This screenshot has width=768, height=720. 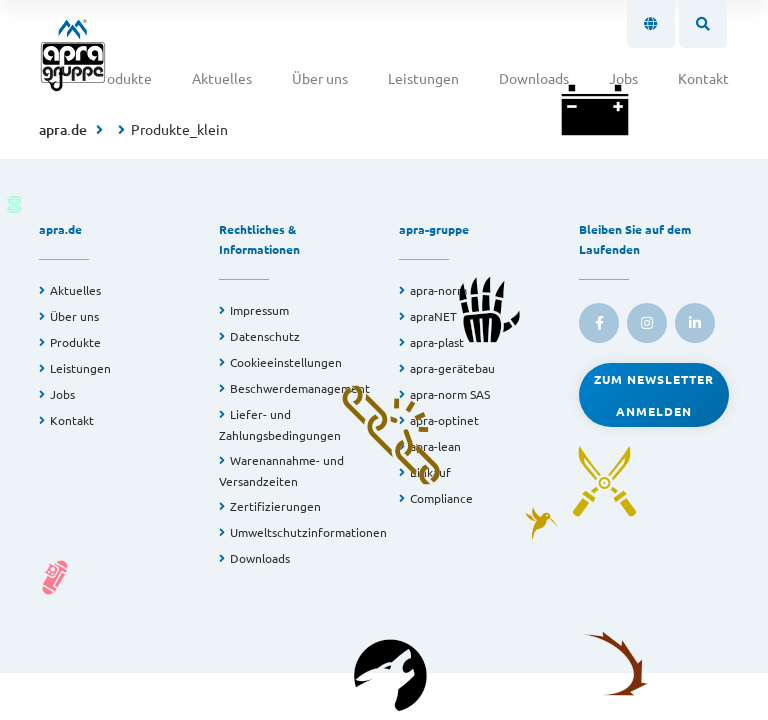 What do you see at coordinates (541, 523) in the screenshot?
I see `nature or wildlife category indicator` at bounding box center [541, 523].